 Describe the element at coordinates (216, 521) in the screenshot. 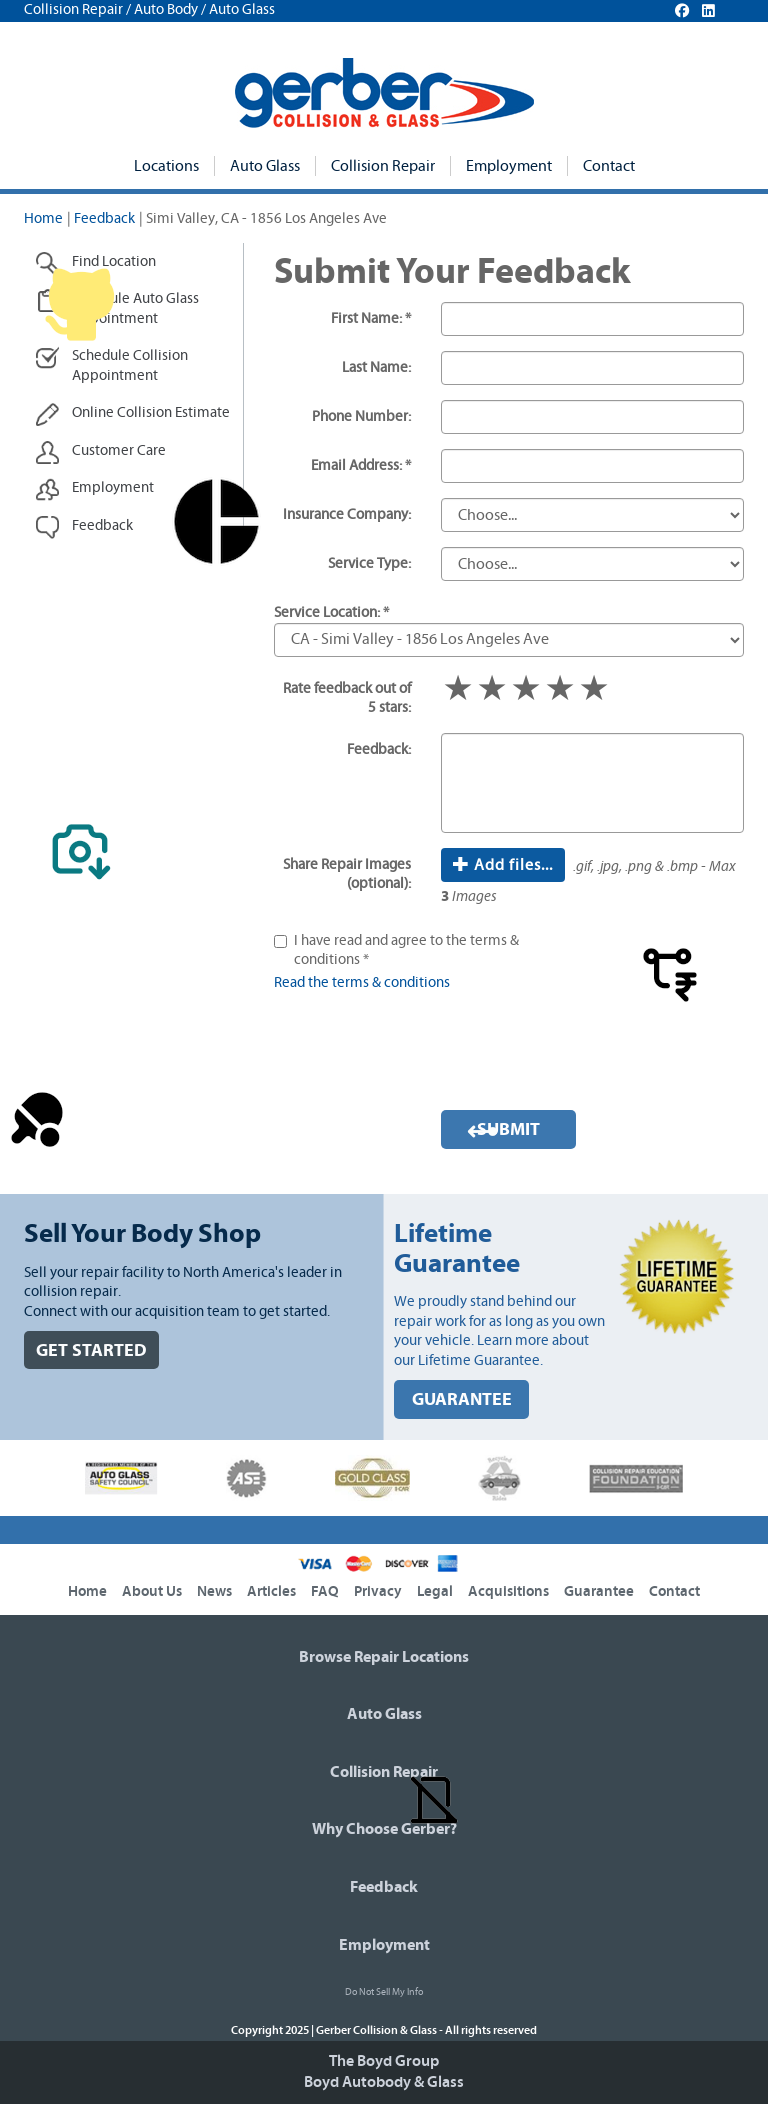

I see `view data breakdown or statistics` at that location.